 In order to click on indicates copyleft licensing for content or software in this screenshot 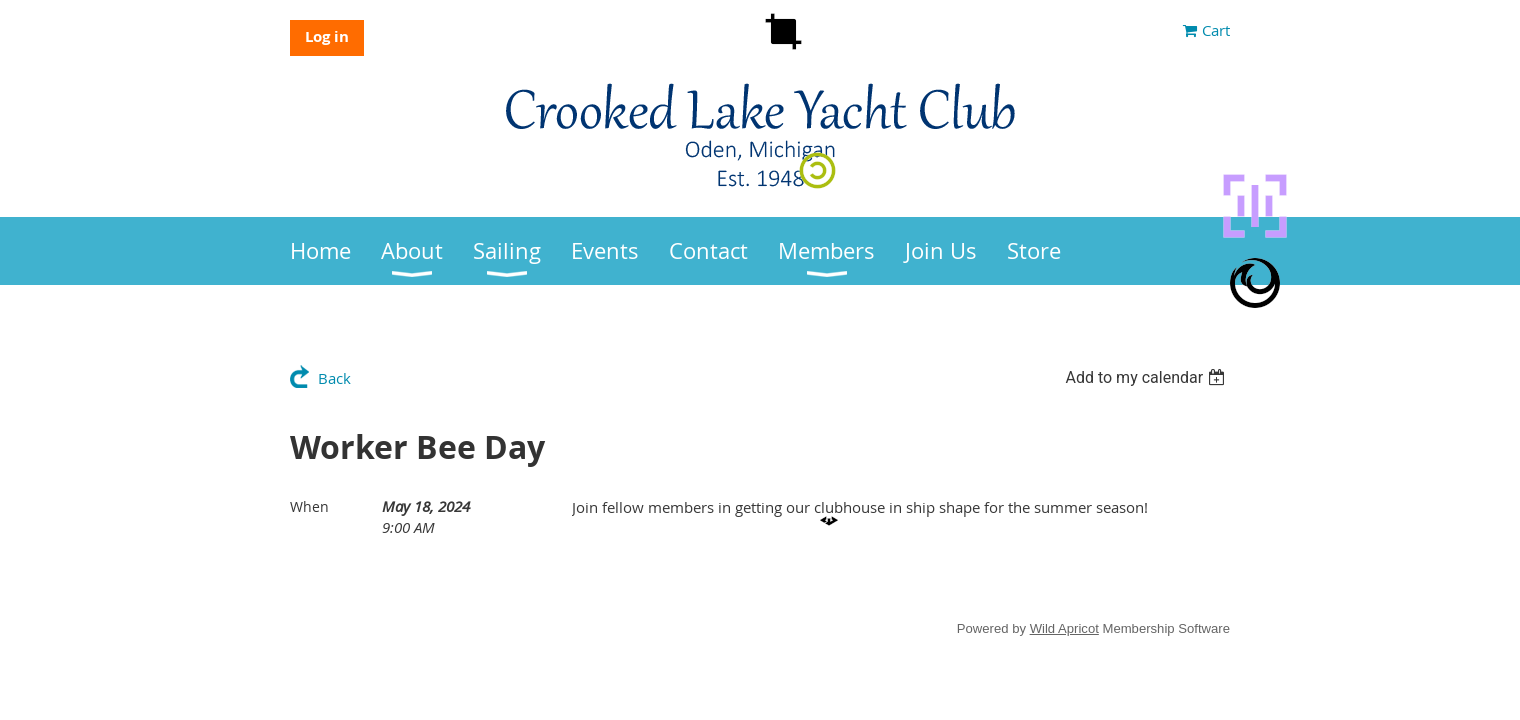, I will do `click(817, 170)`.